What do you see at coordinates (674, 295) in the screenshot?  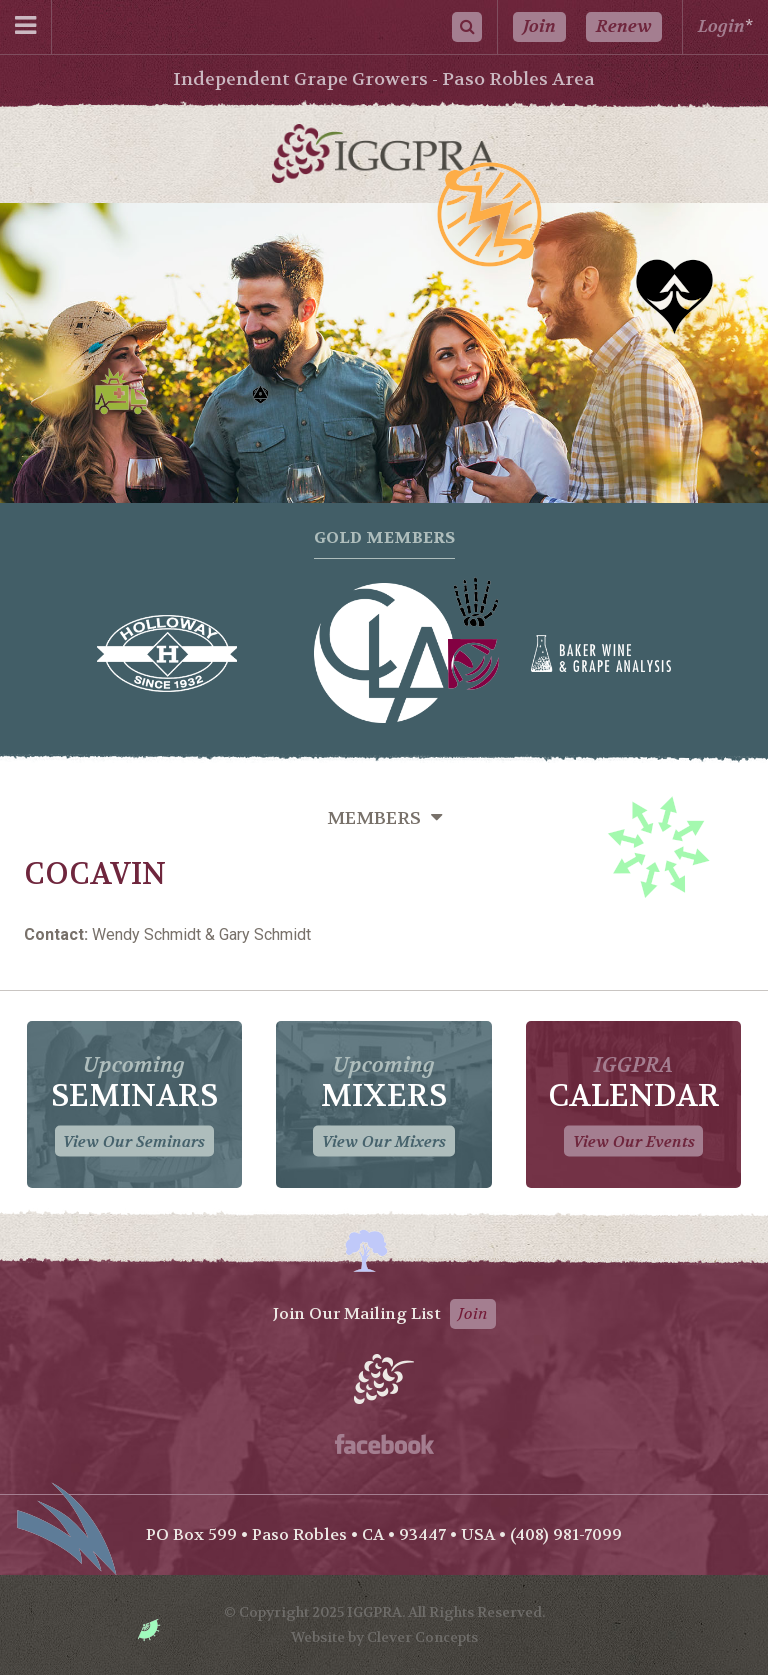 I see `select a cheerful or happy mood` at bounding box center [674, 295].